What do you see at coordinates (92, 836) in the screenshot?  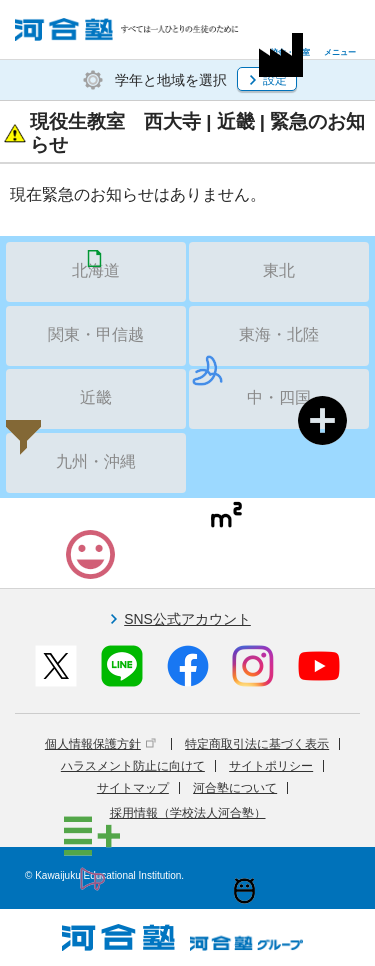 I see `add a new item to the list` at bounding box center [92, 836].